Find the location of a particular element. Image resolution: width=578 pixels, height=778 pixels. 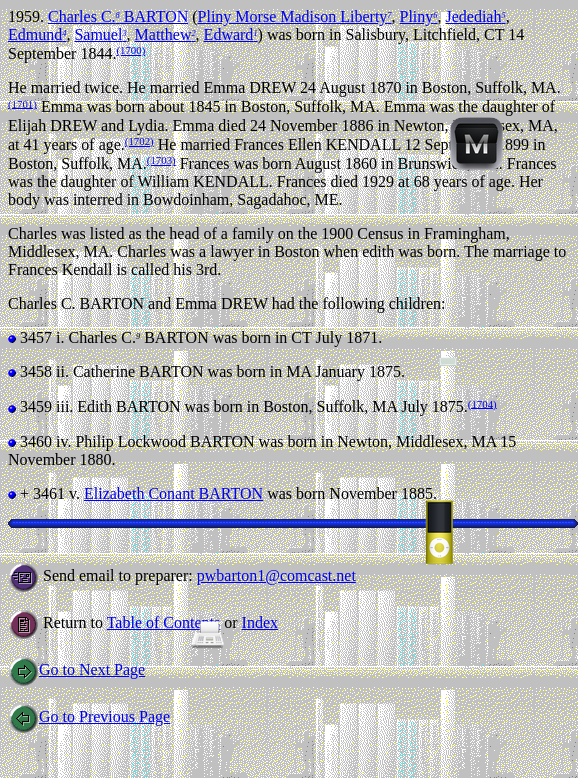

open MeetingBar app for calendar and meeting management is located at coordinates (476, 143).